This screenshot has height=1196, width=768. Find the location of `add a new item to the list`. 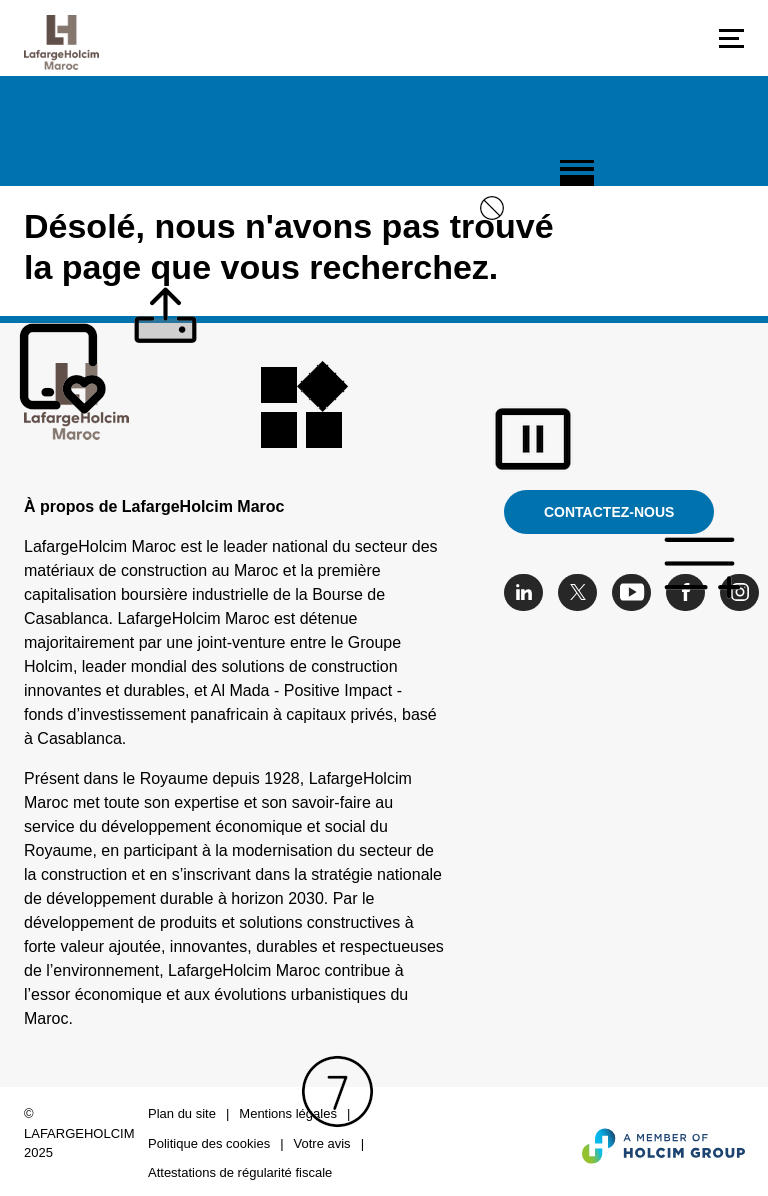

add a new item to the list is located at coordinates (699, 563).